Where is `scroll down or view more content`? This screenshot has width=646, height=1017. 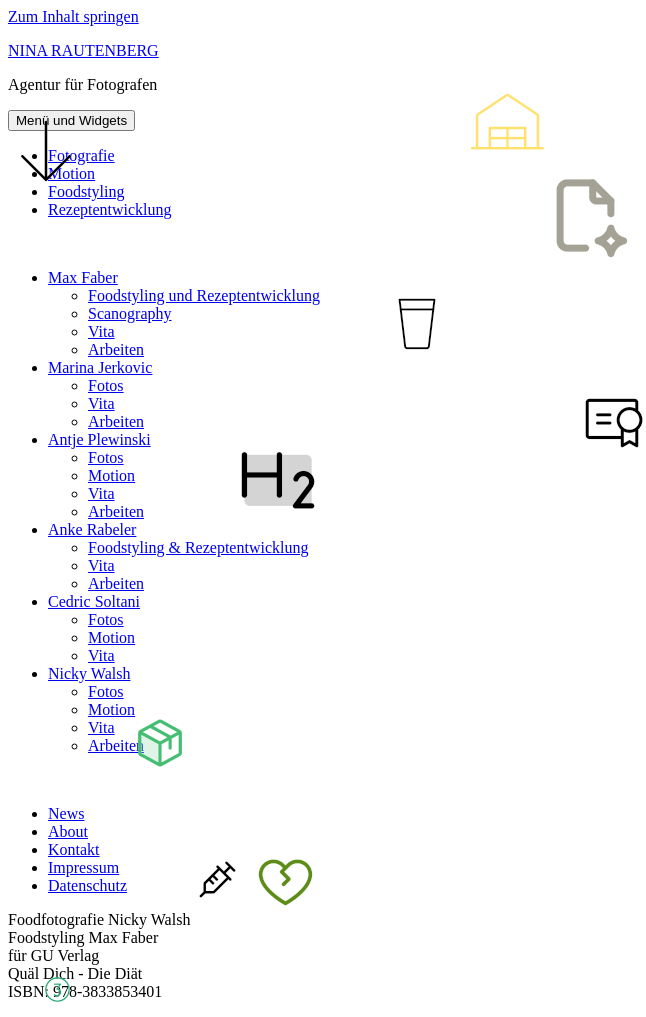 scroll down or view more content is located at coordinates (46, 151).